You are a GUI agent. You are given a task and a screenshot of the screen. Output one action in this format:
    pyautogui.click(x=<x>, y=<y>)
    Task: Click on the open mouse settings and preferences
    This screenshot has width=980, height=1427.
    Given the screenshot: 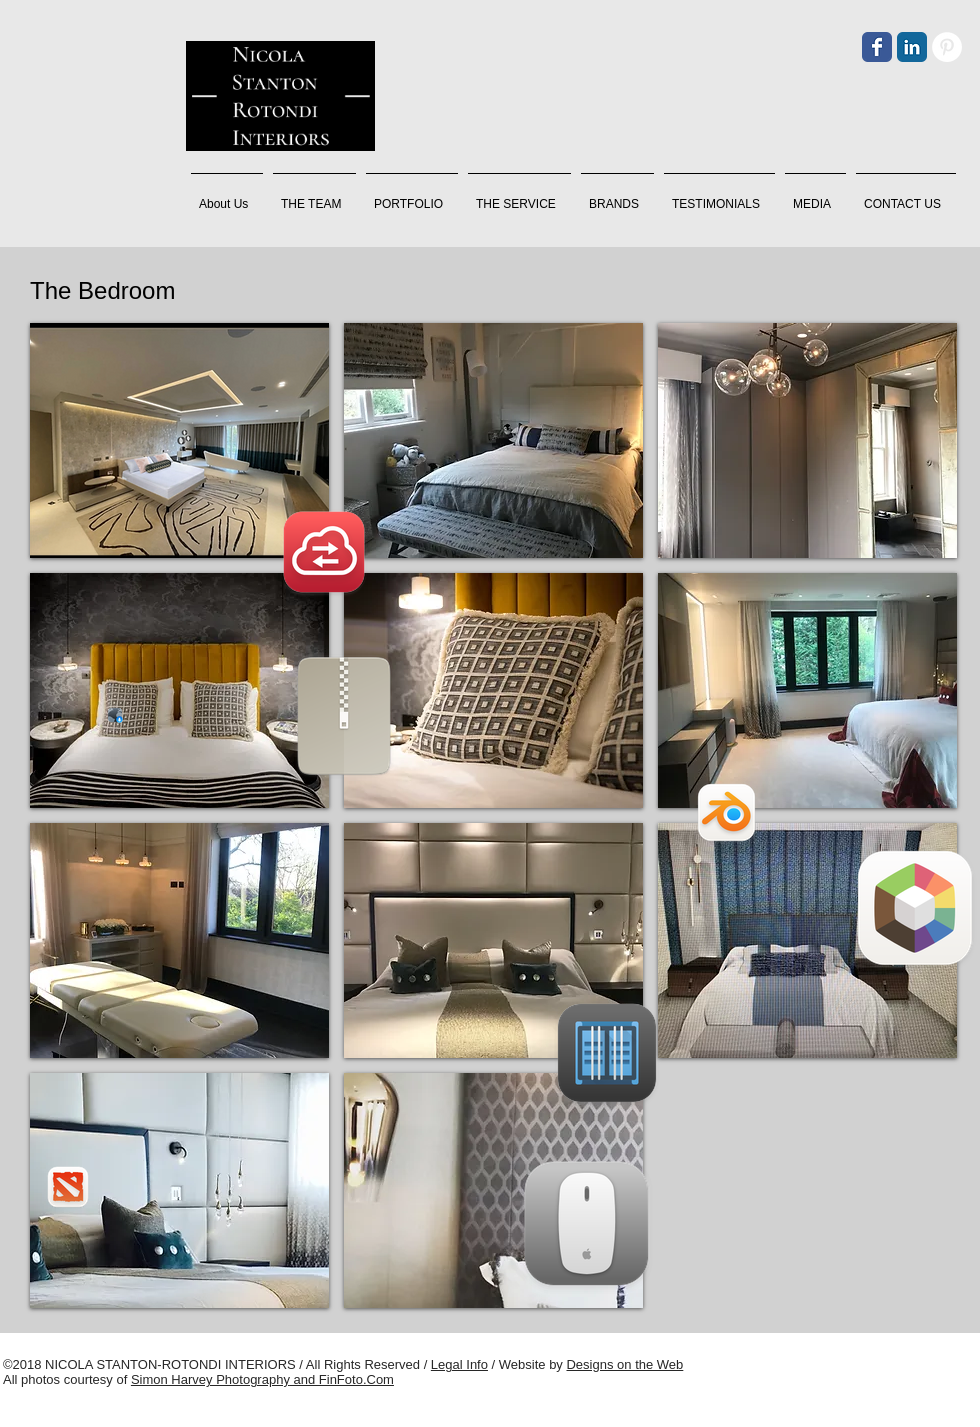 What is the action you would take?
    pyautogui.click(x=586, y=1223)
    